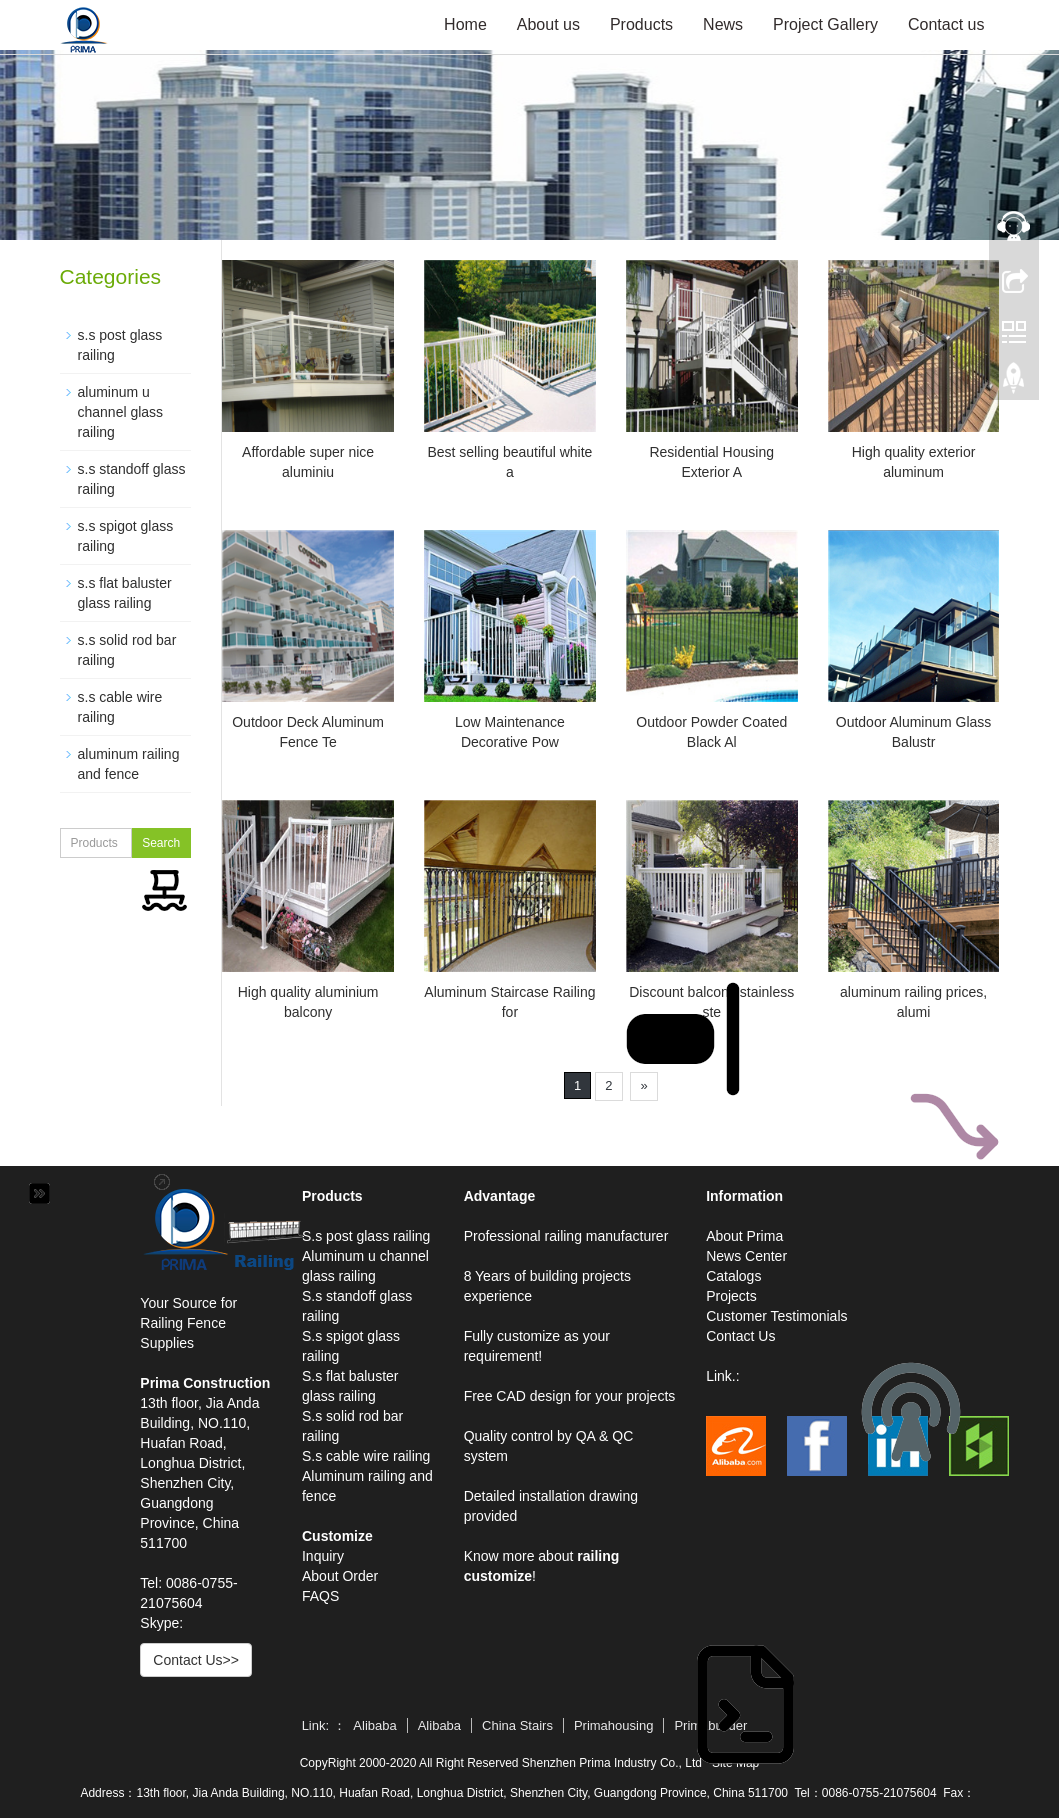  I want to click on access sailing or boating features, so click(164, 890).